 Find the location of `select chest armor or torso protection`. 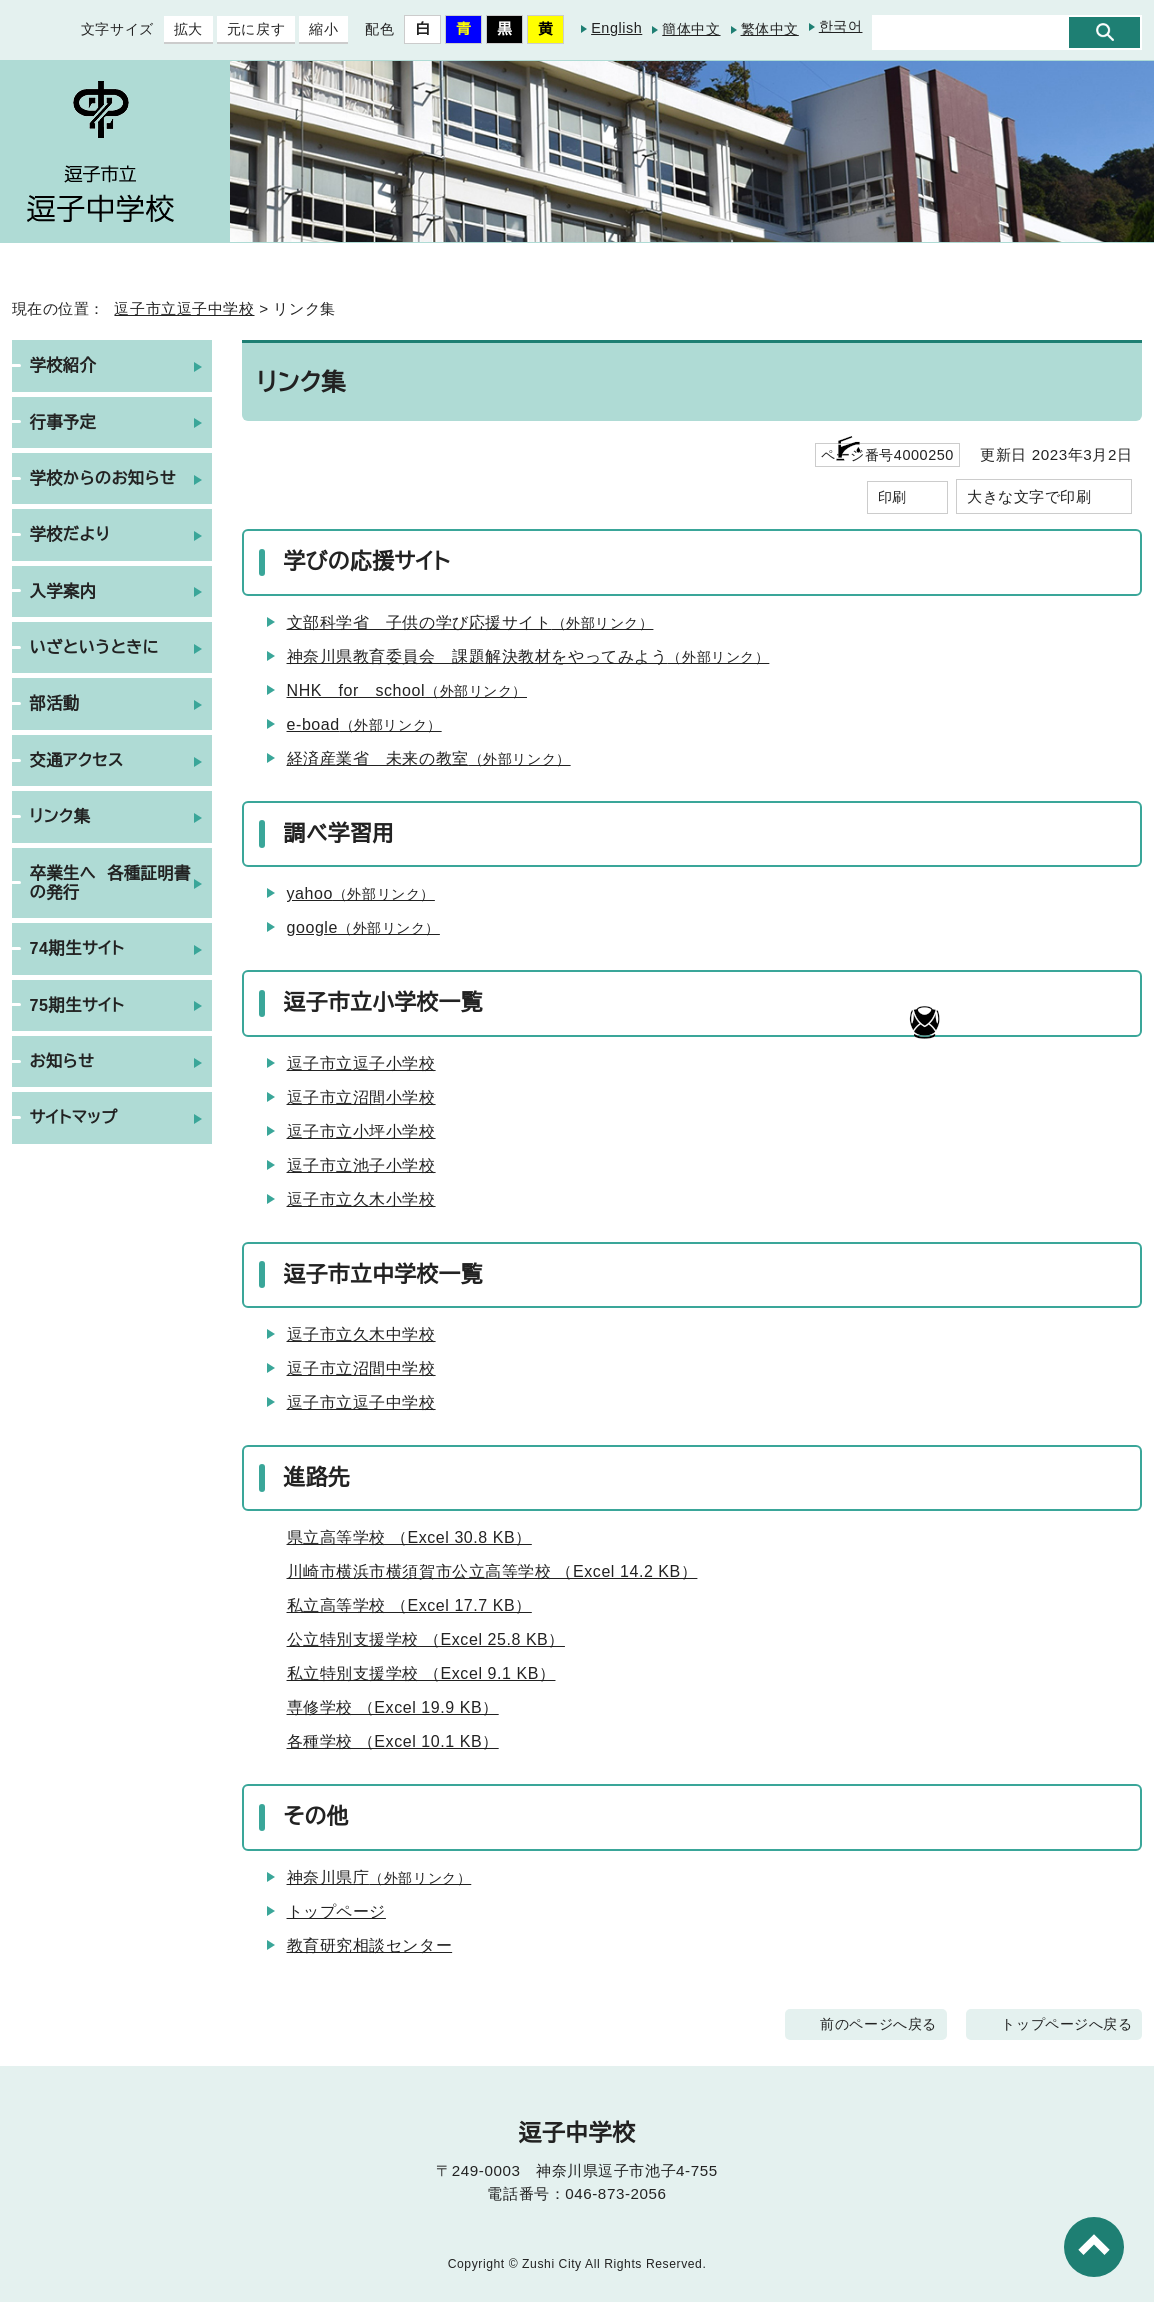

select chest armor or torso protection is located at coordinates (924, 1022).